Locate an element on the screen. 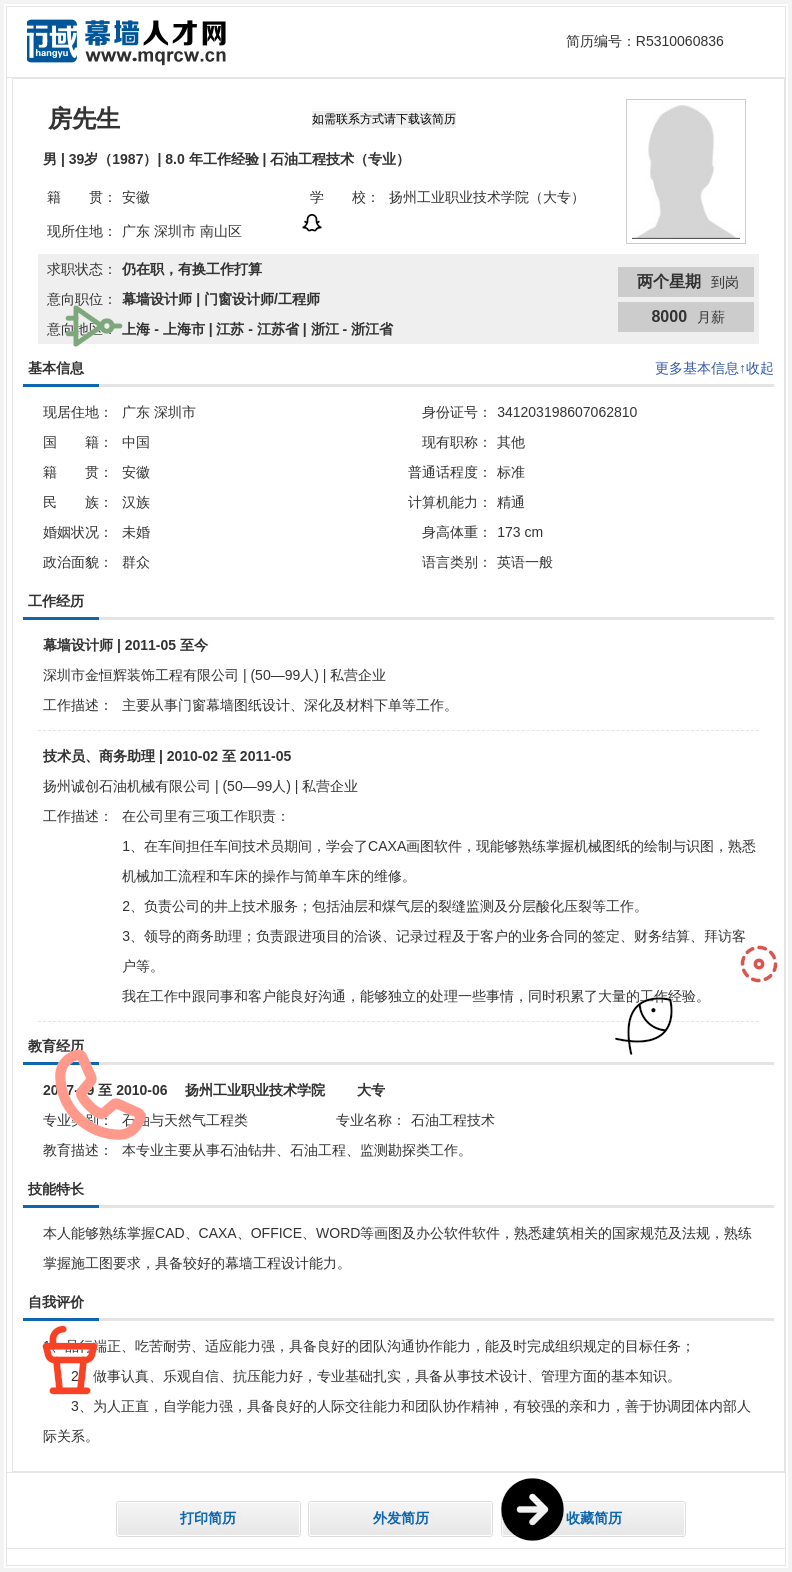  make a phone call is located at coordinates (98, 1096).